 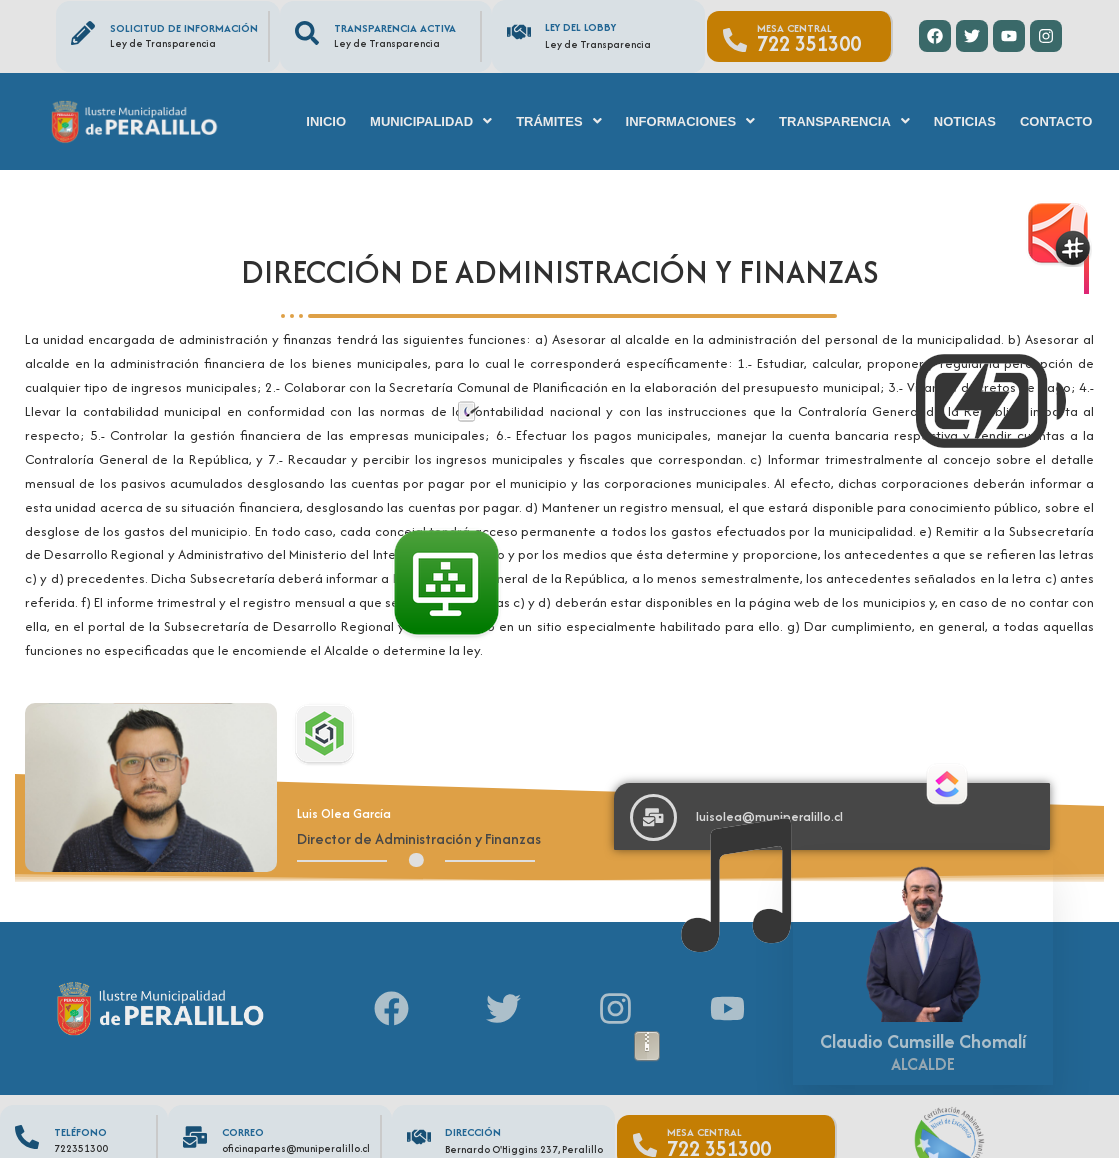 I want to click on open file roller archive manager, so click(x=647, y=1046).